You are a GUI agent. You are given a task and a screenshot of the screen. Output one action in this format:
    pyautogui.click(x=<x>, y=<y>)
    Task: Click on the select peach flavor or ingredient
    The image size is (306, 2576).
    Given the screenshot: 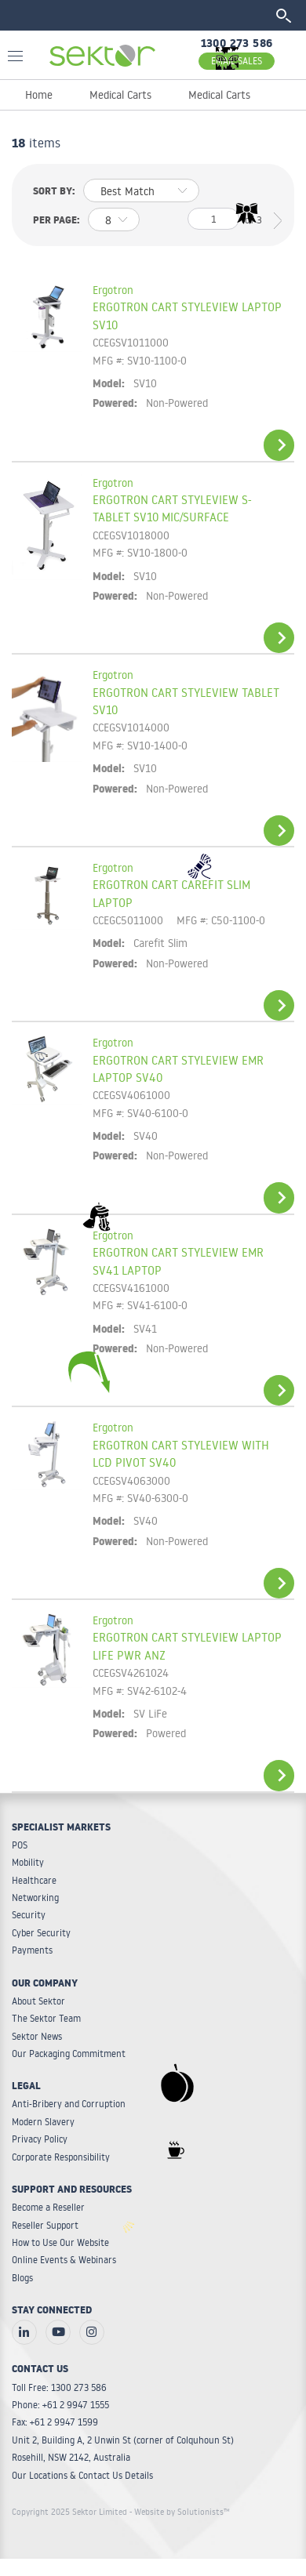 What is the action you would take?
    pyautogui.click(x=177, y=2083)
    